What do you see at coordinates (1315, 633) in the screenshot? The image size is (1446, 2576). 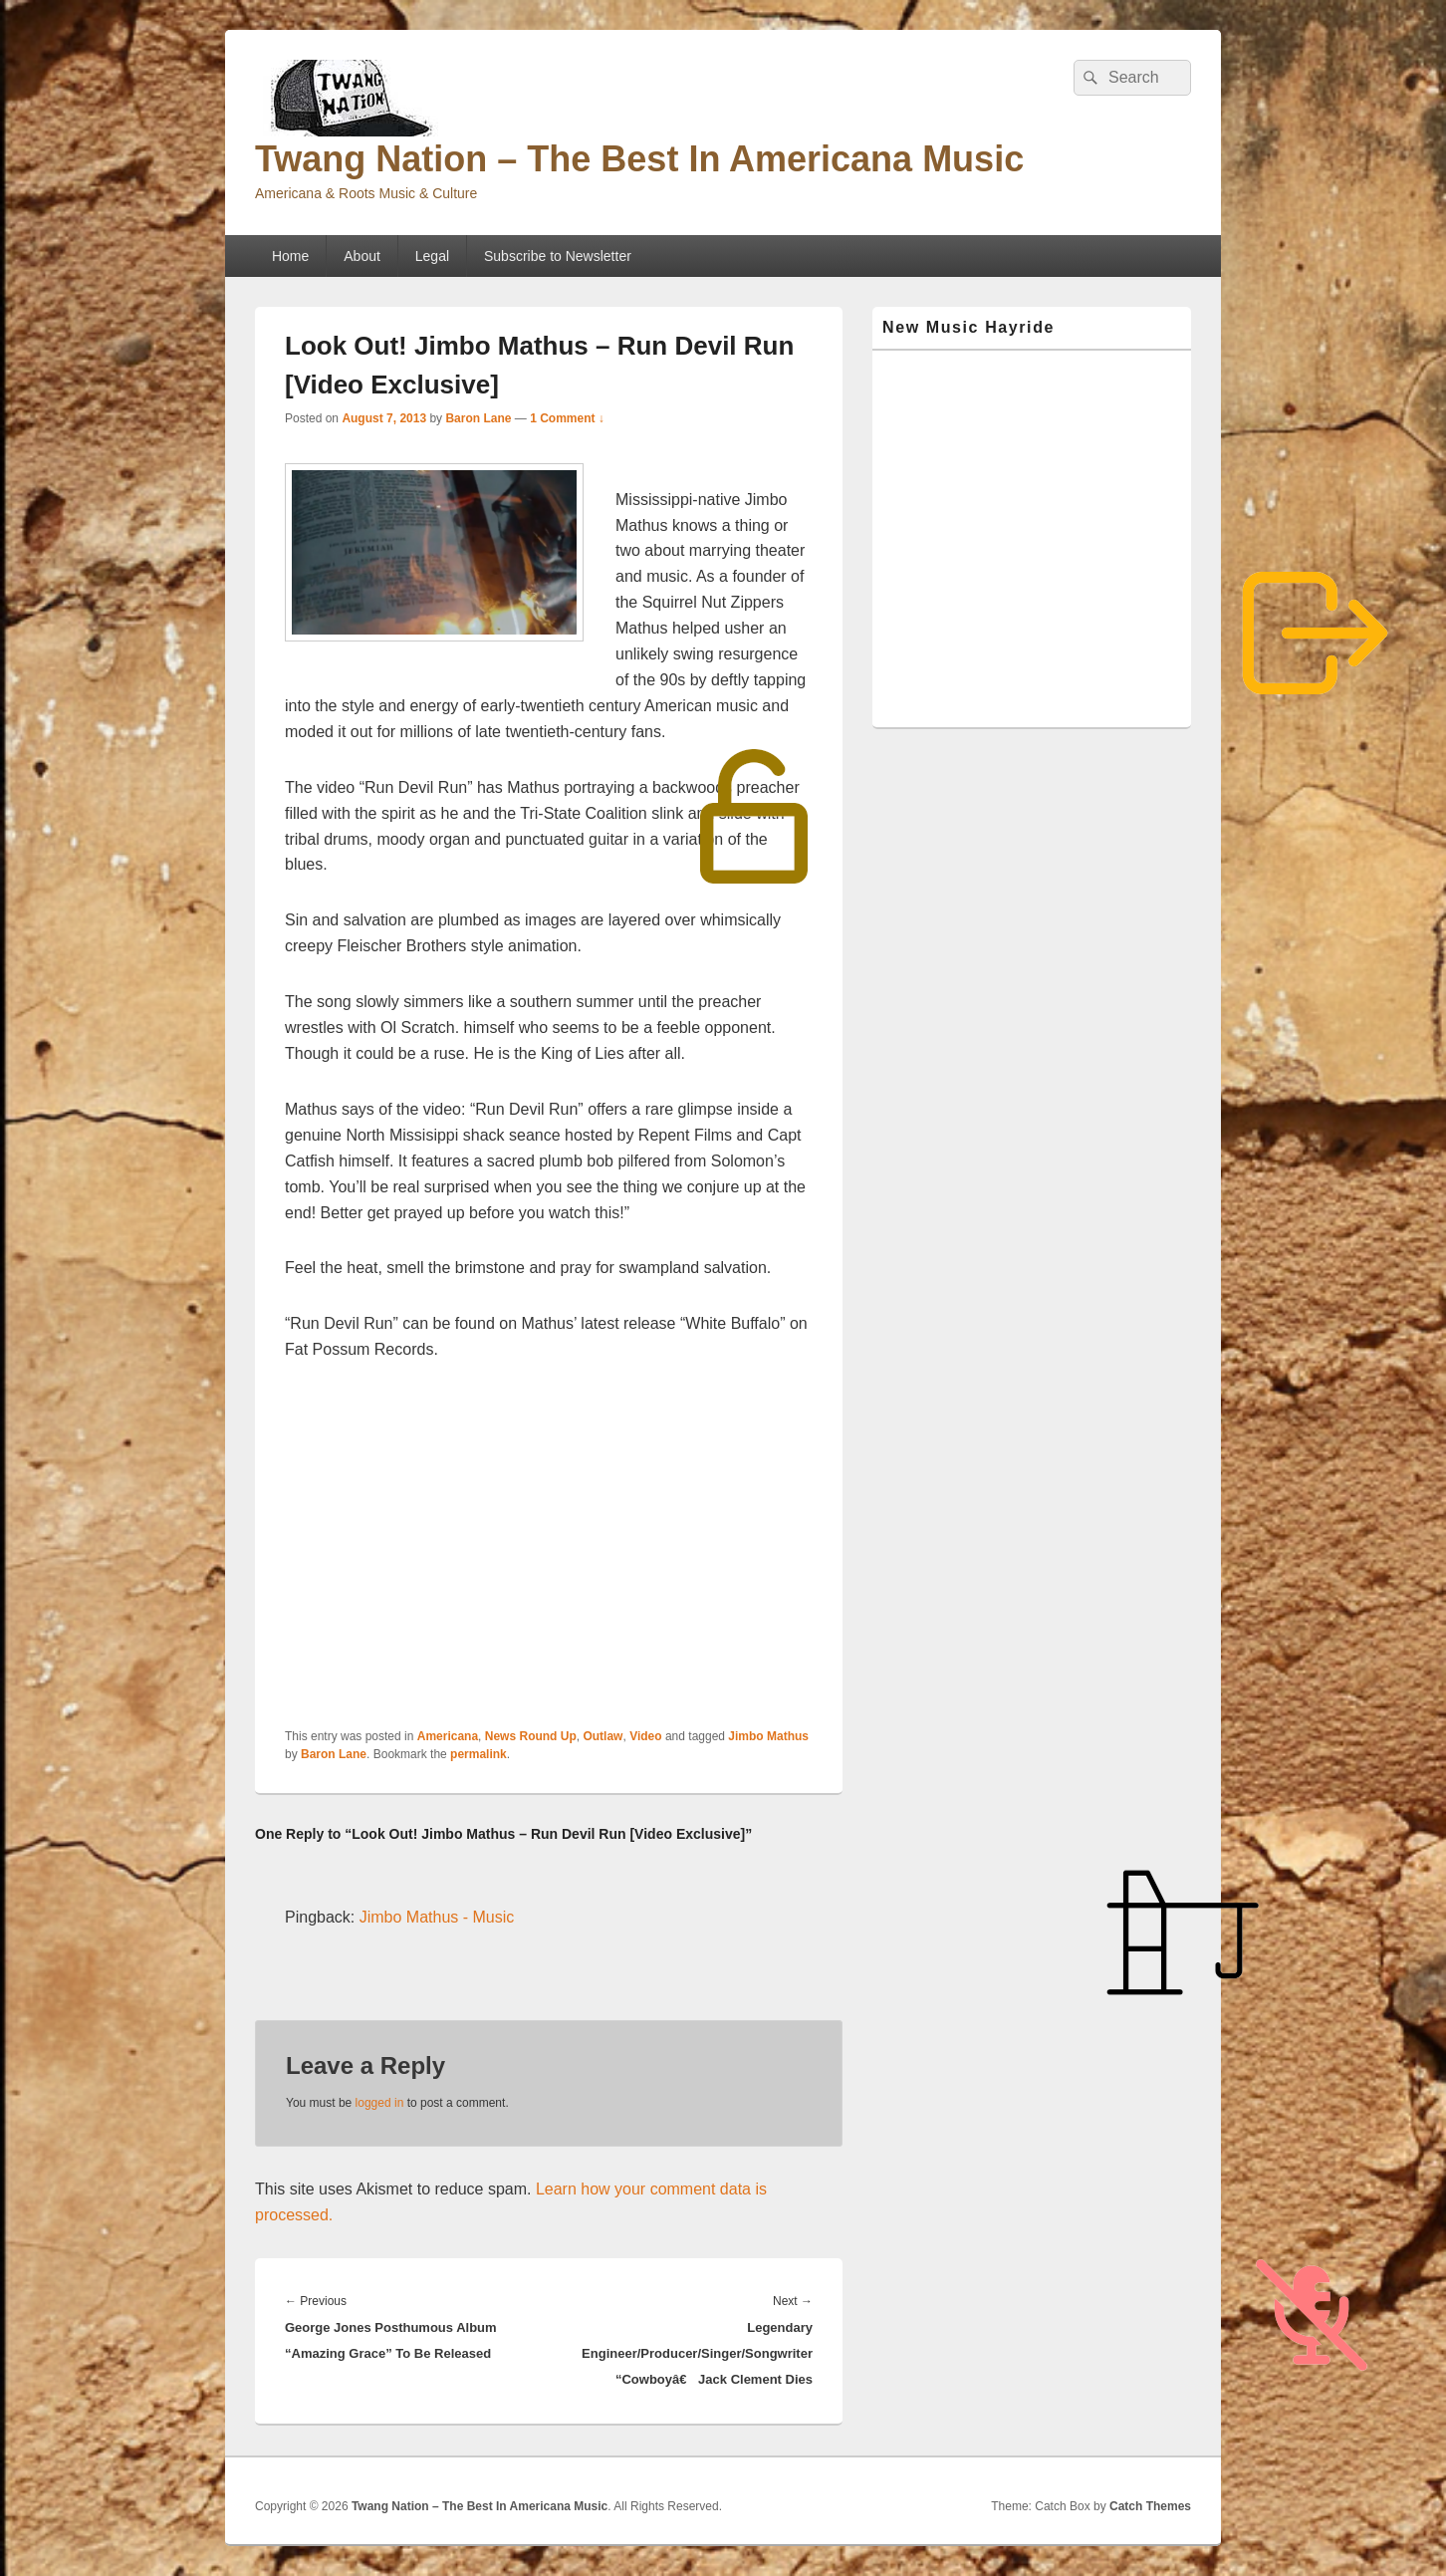 I see `log out of your account` at bounding box center [1315, 633].